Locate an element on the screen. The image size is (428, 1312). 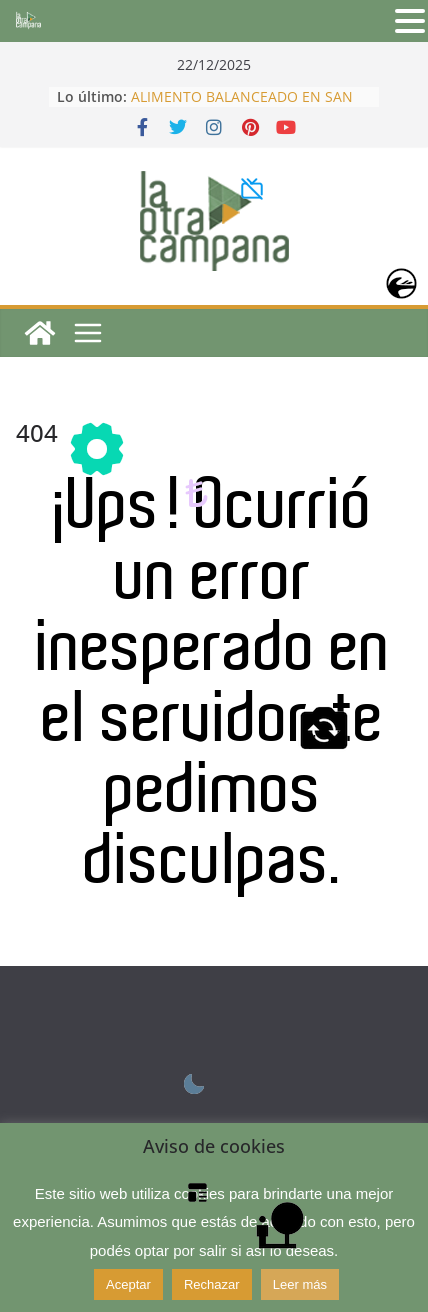
switch between front and rear camera is located at coordinates (324, 728).